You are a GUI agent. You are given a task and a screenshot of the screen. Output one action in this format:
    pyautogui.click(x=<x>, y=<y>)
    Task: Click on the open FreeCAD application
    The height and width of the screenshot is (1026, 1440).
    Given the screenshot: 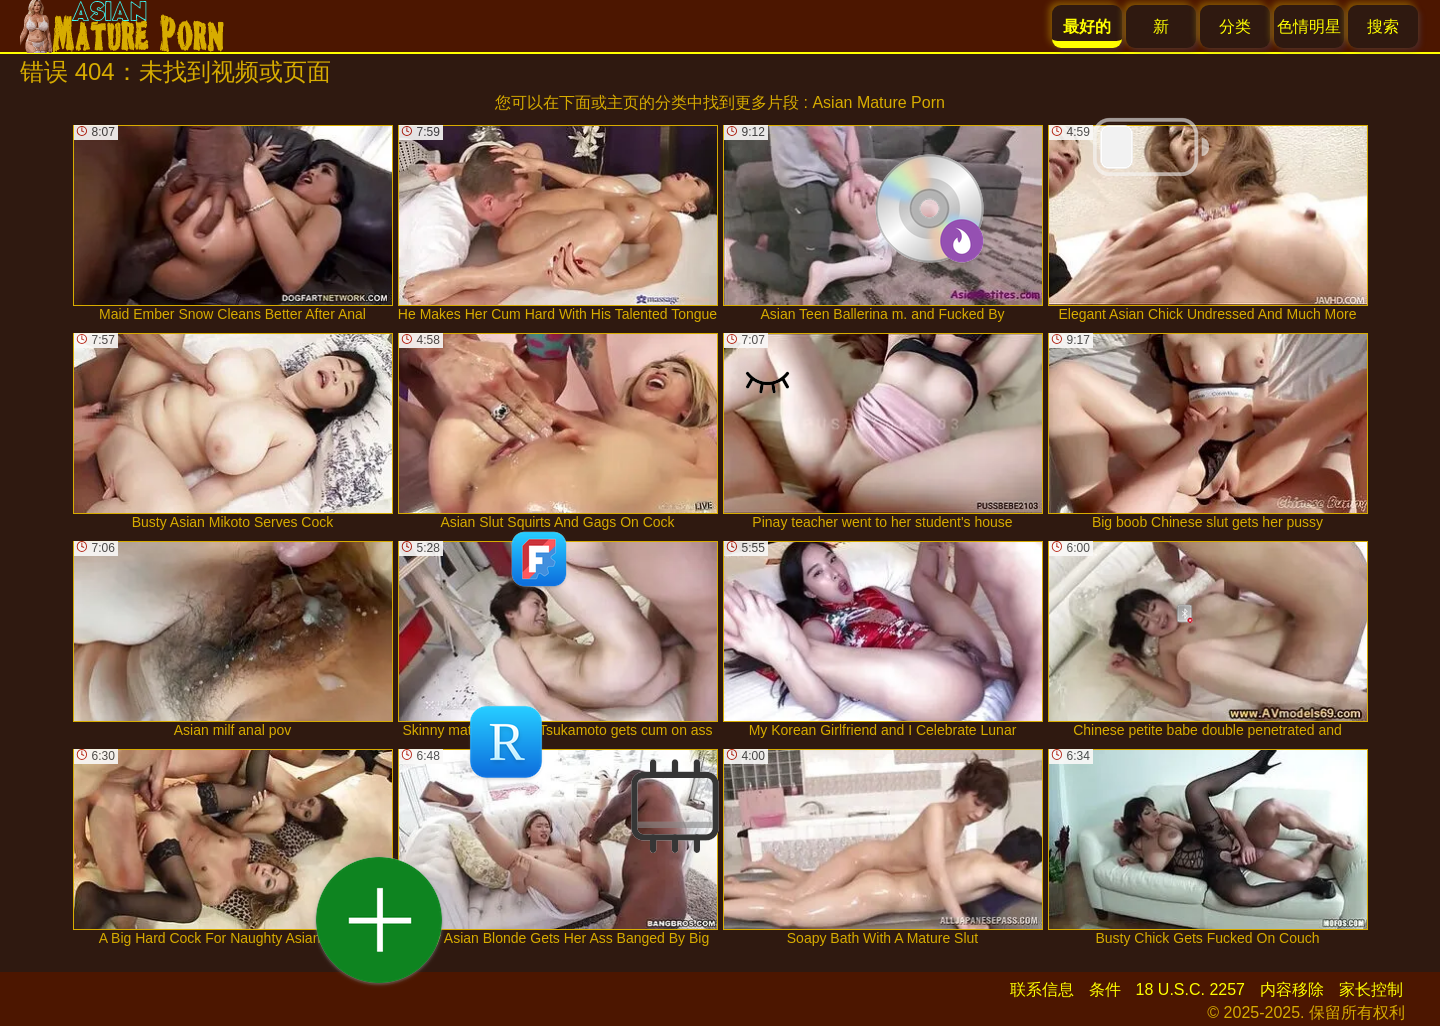 What is the action you would take?
    pyautogui.click(x=539, y=559)
    